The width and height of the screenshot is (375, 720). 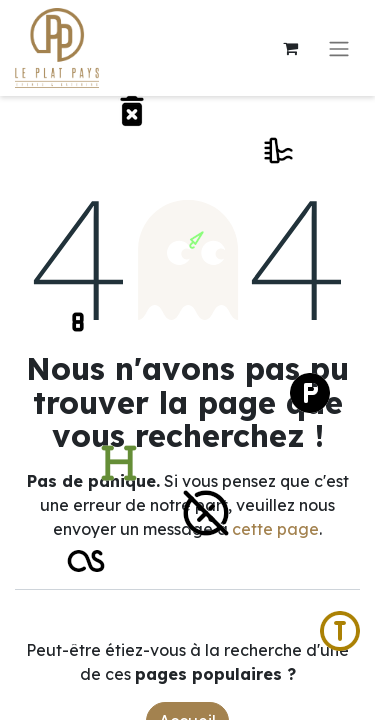 I want to click on connect to Last.fm account, so click(x=86, y=561).